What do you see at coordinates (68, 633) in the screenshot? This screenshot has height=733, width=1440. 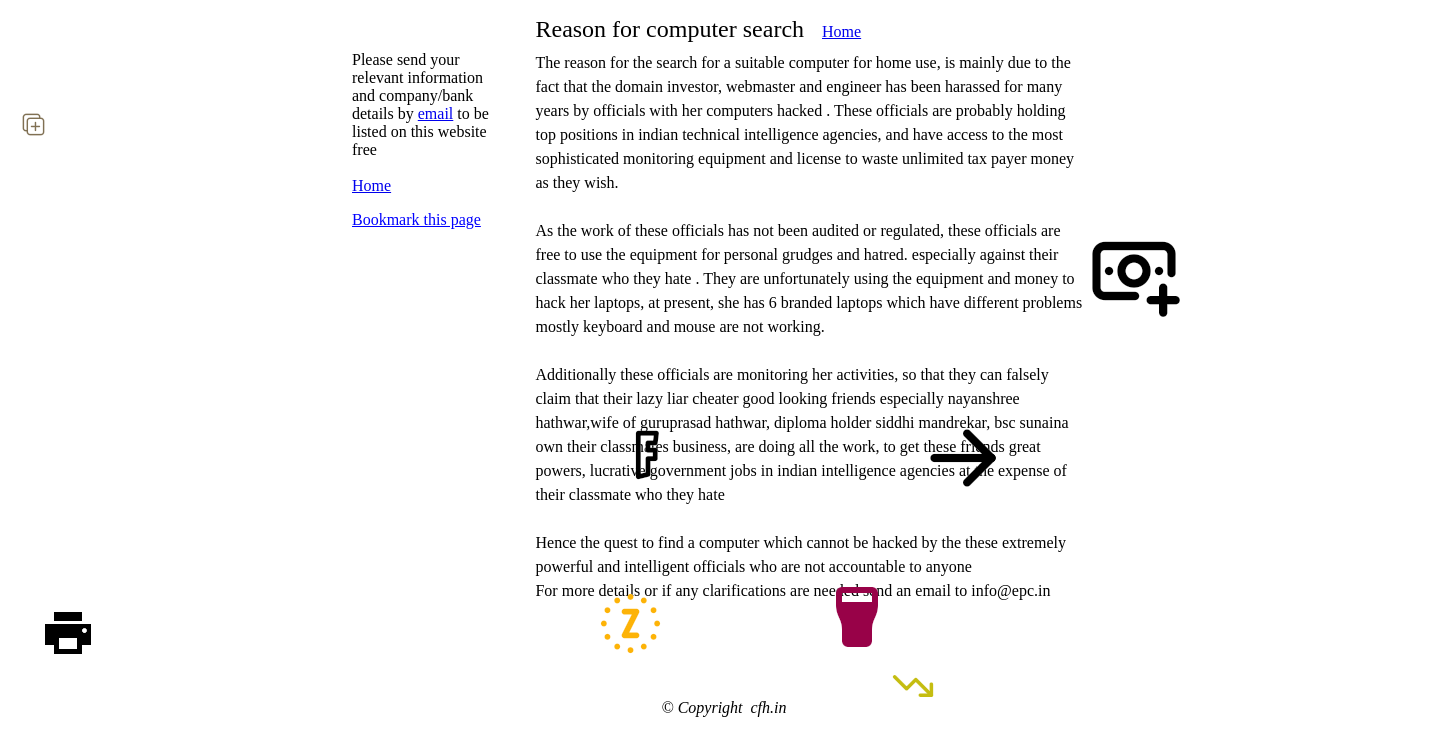 I see `print current document or page` at bounding box center [68, 633].